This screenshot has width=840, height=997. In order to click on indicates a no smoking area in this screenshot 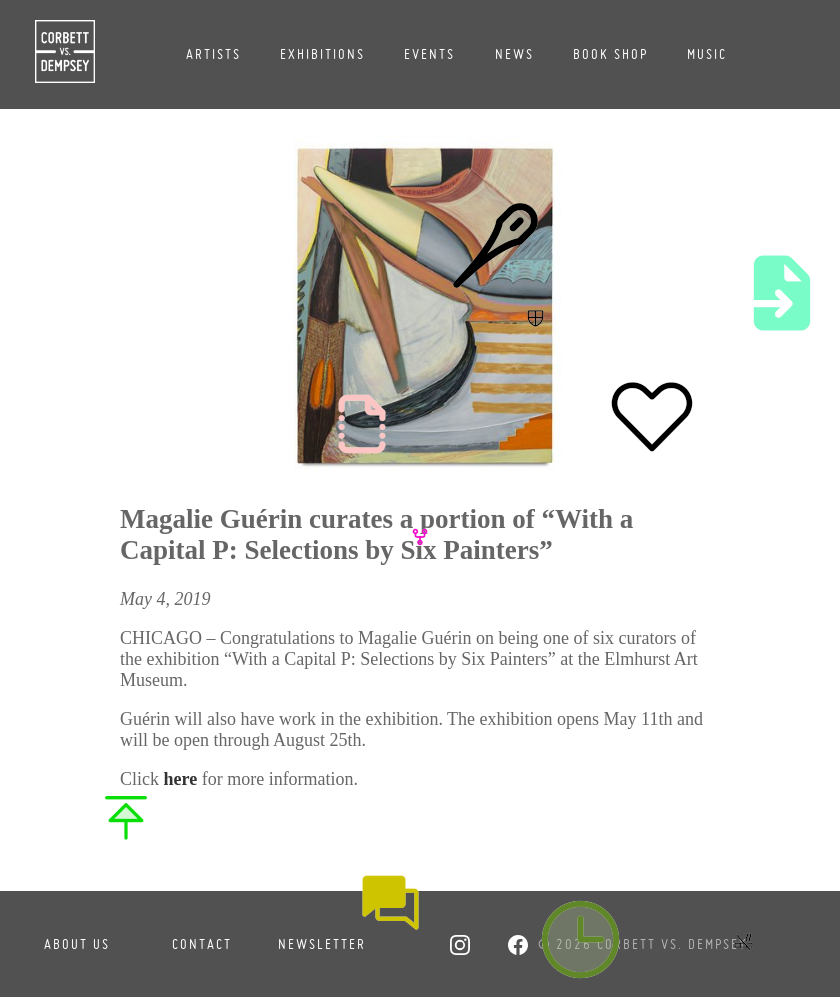, I will do `click(743, 942)`.